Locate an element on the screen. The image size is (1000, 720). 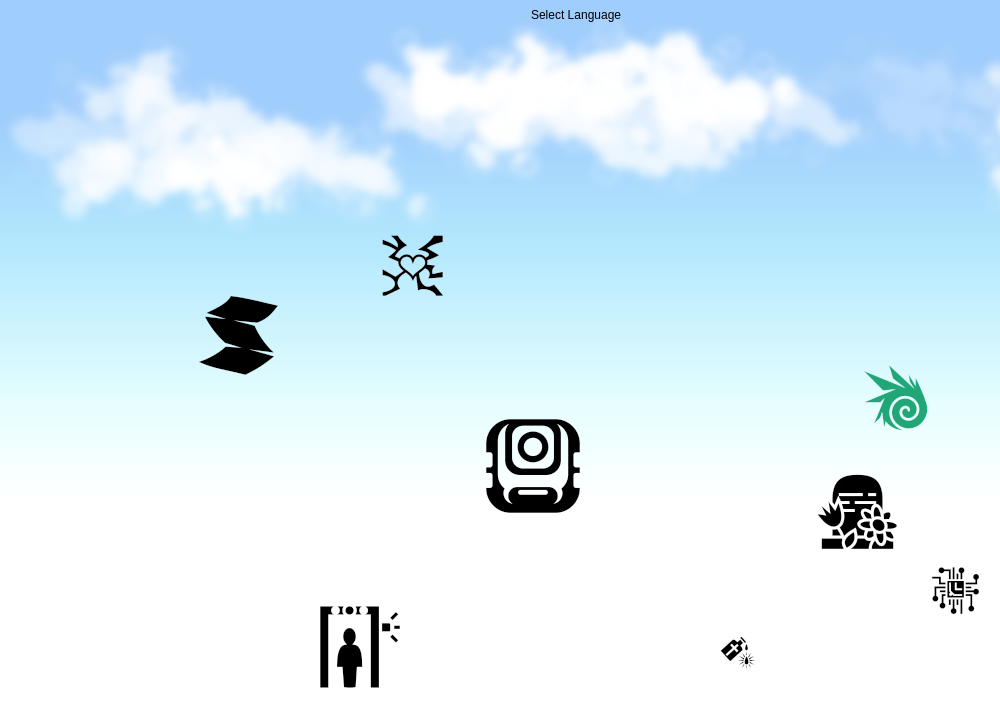
security checkpoint or metal detector gate is located at coordinates (358, 647).